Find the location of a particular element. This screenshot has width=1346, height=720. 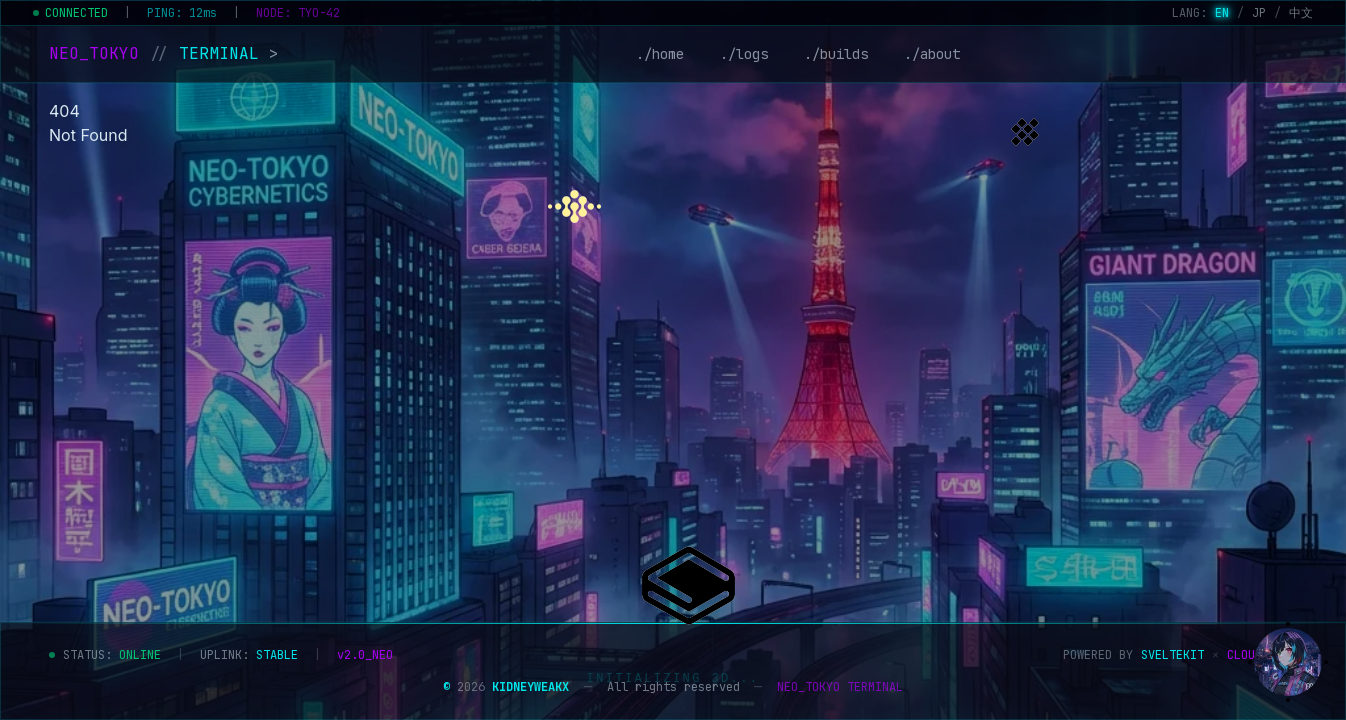

mingw-w64 compiler toolchain logo is located at coordinates (1025, 132).